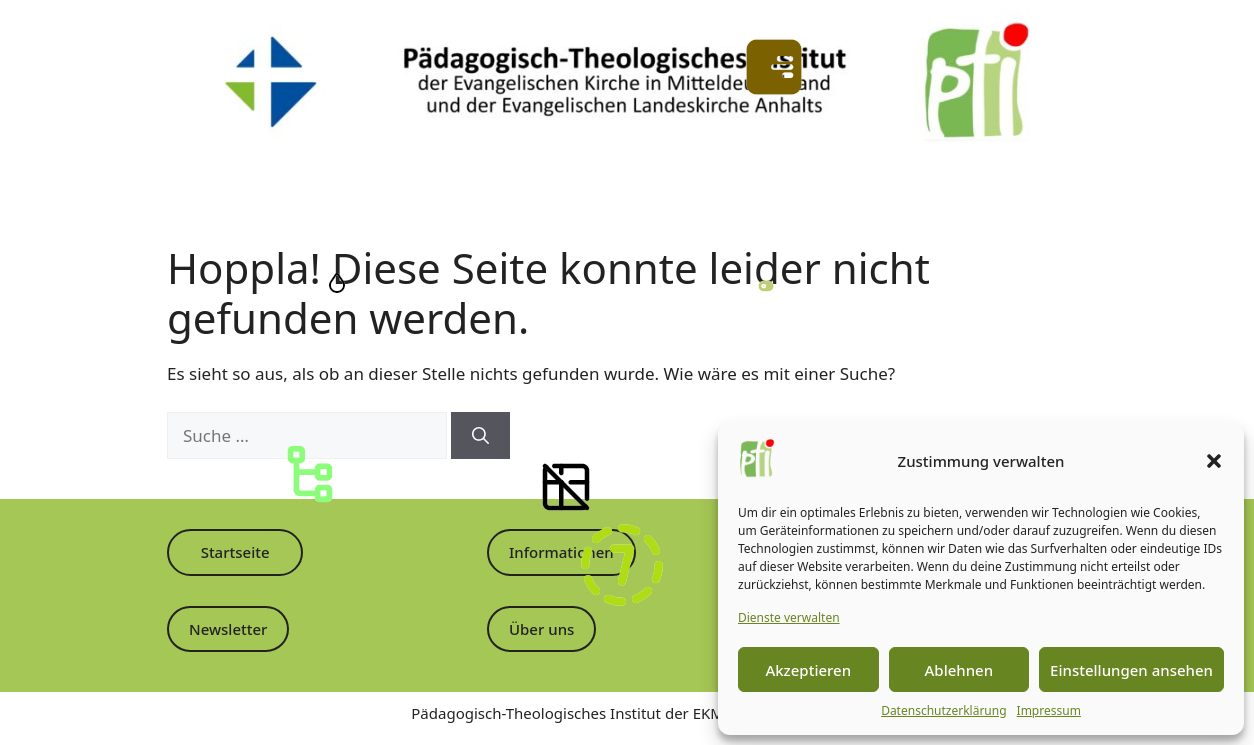  Describe the element at coordinates (766, 286) in the screenshot. I see `toggle switch in off position` at that location.